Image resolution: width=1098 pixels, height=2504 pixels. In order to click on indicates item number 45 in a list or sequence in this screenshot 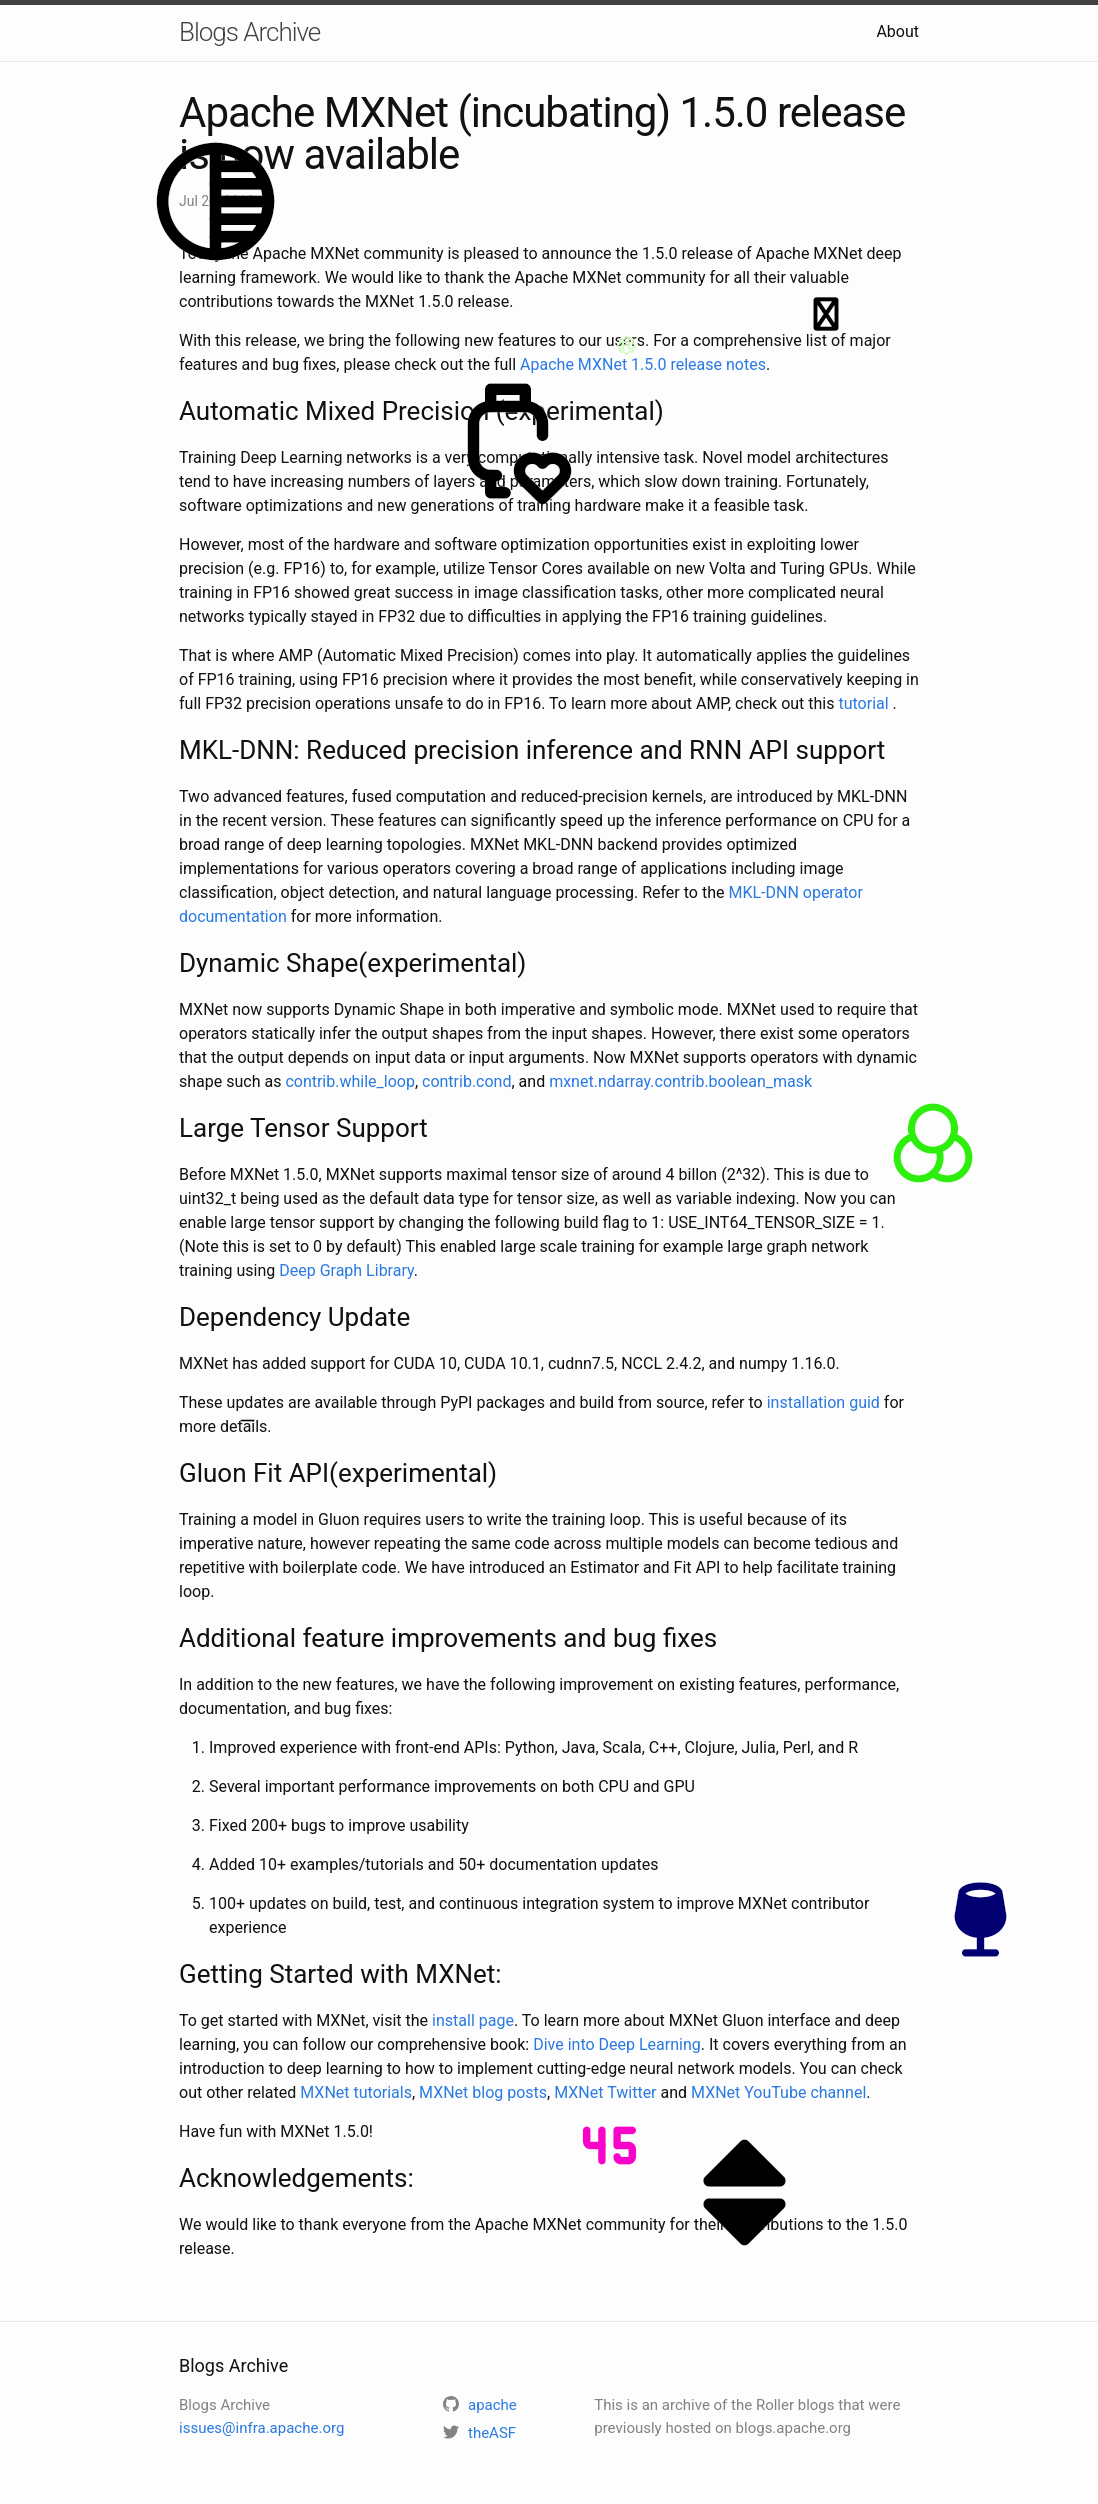, I will do `click(609, 2145)`.